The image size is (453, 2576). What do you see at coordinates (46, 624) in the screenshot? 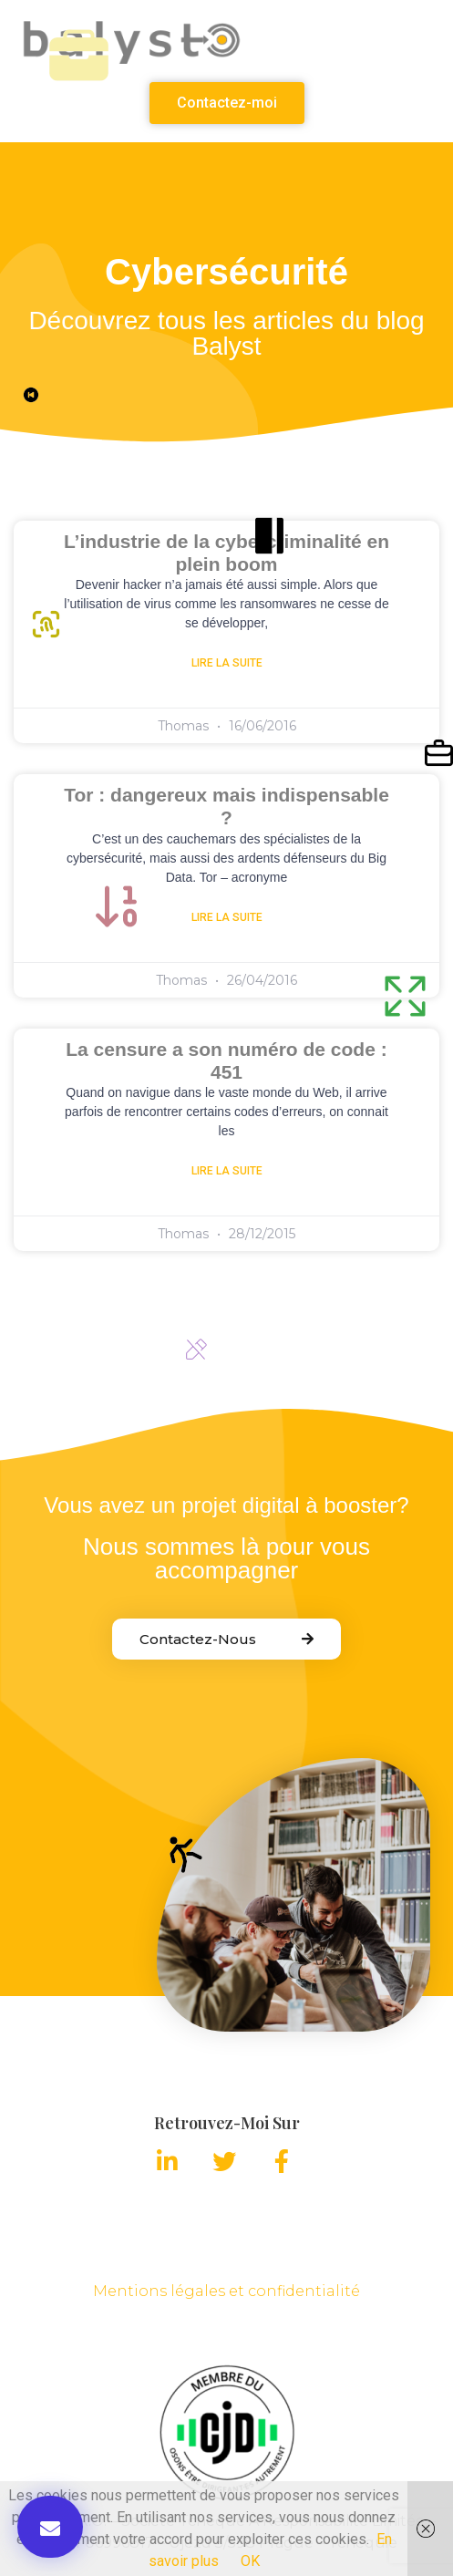
I see `authenticate with fingerprint` at bounding box center [46, 624].